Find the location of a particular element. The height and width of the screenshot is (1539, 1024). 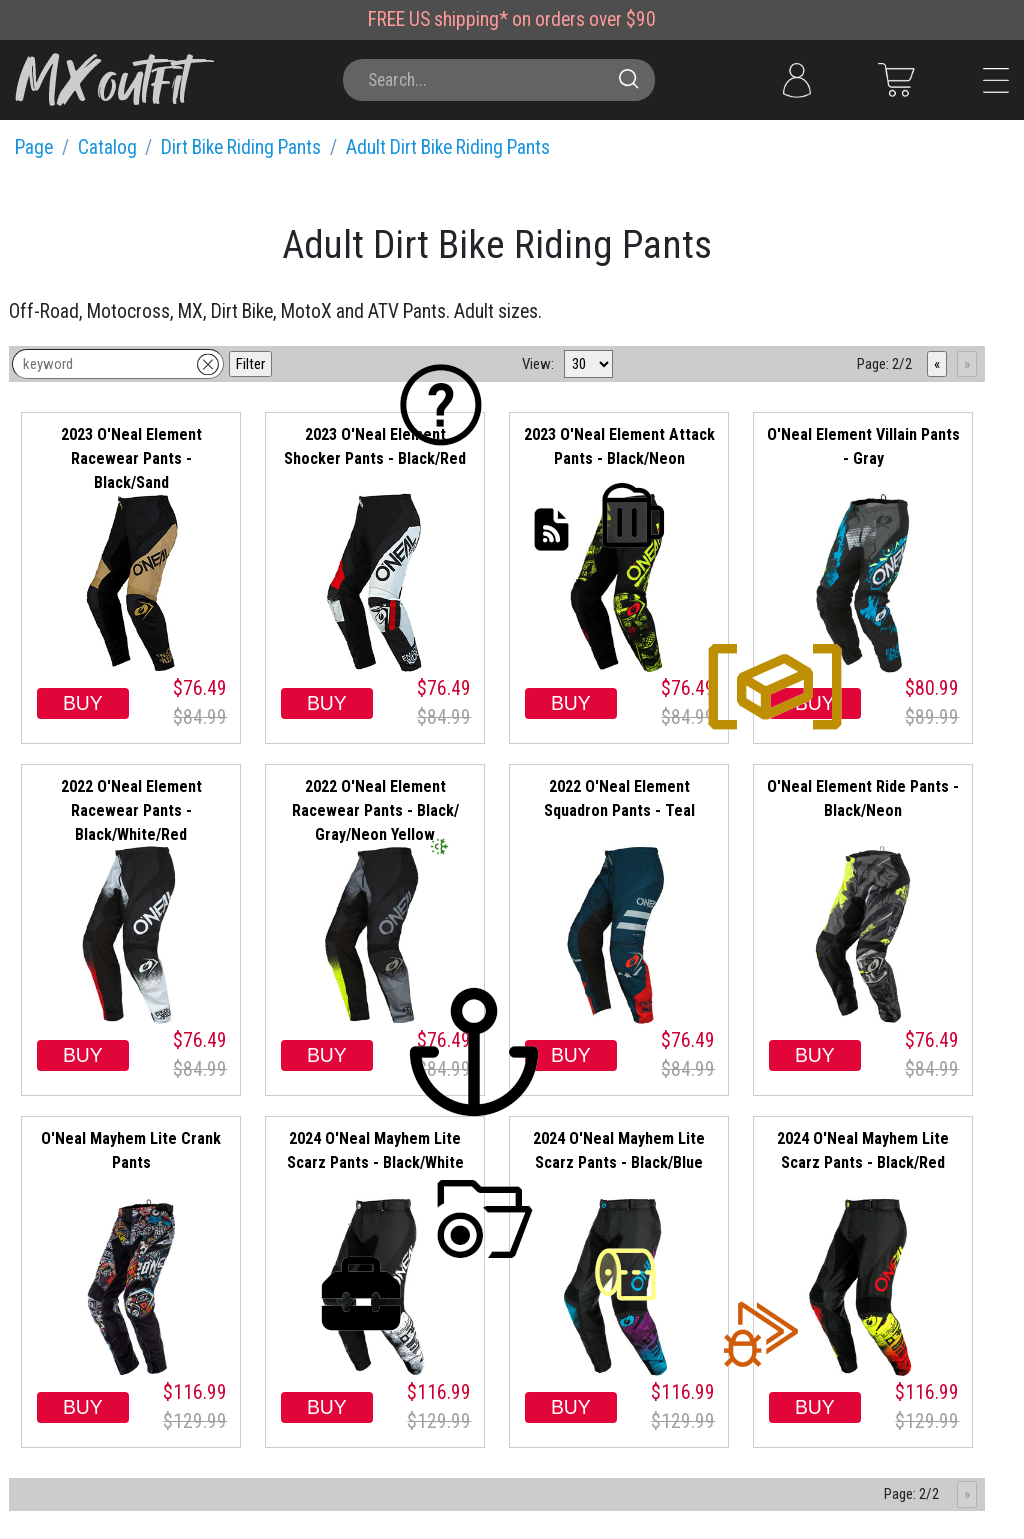

access help or documentation is located at coordinates (444, 408).